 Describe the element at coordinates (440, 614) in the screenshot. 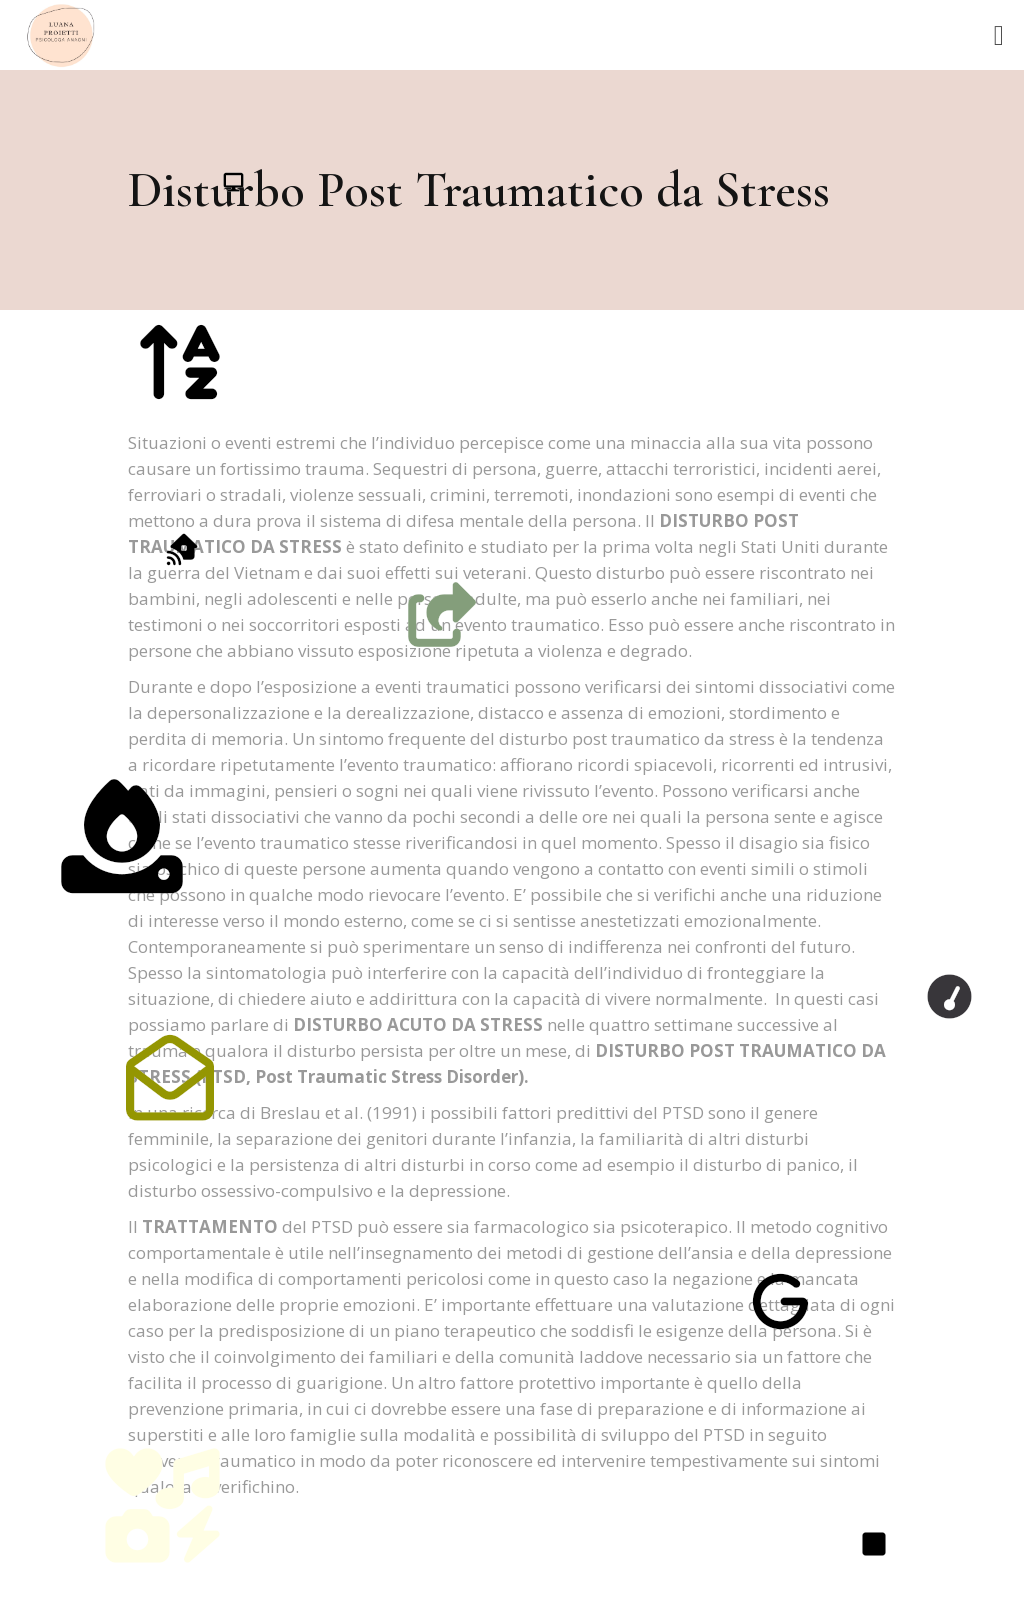

I see `share content to another app or platform` at that location.